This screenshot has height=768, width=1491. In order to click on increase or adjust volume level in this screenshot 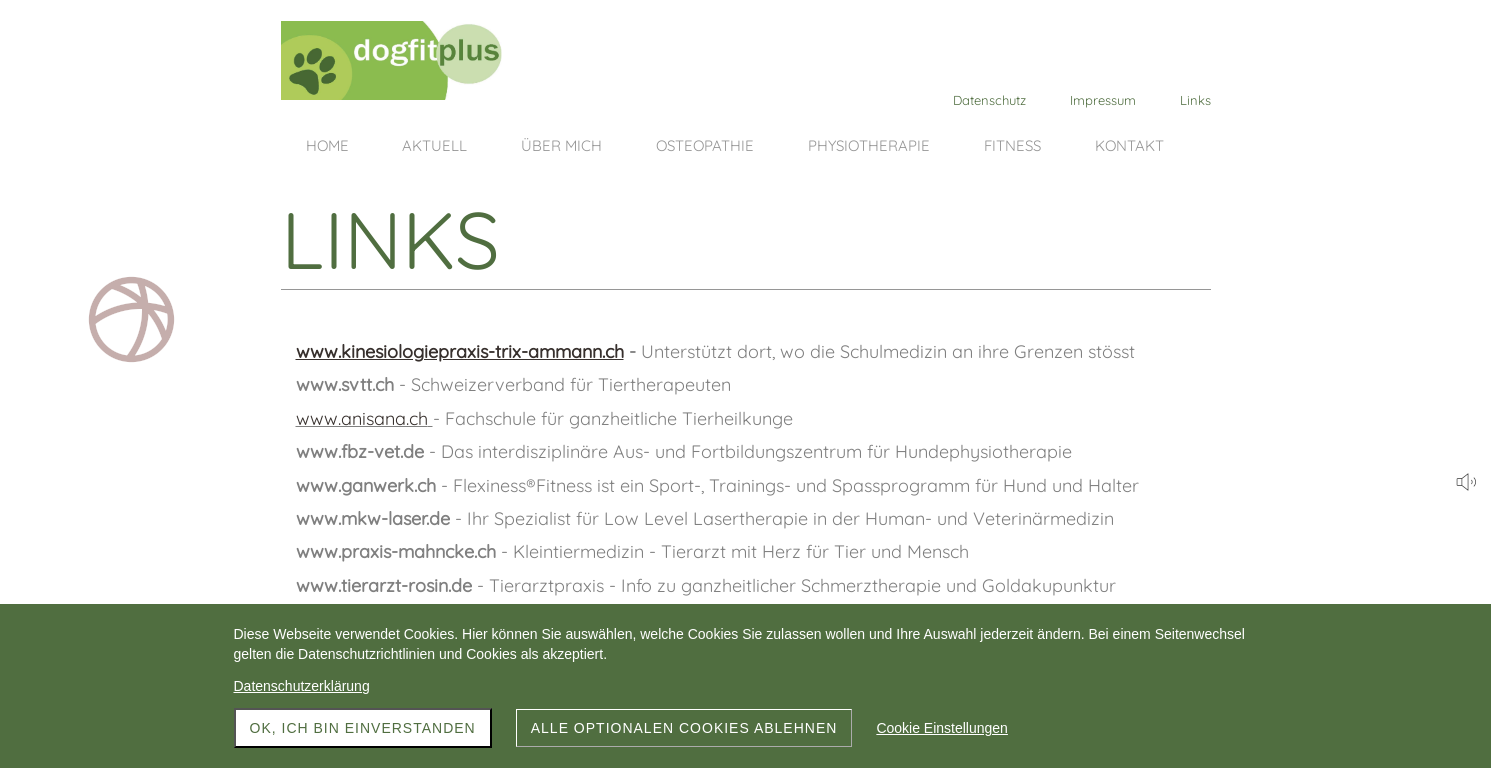, I will do `click(1466, 482)`.